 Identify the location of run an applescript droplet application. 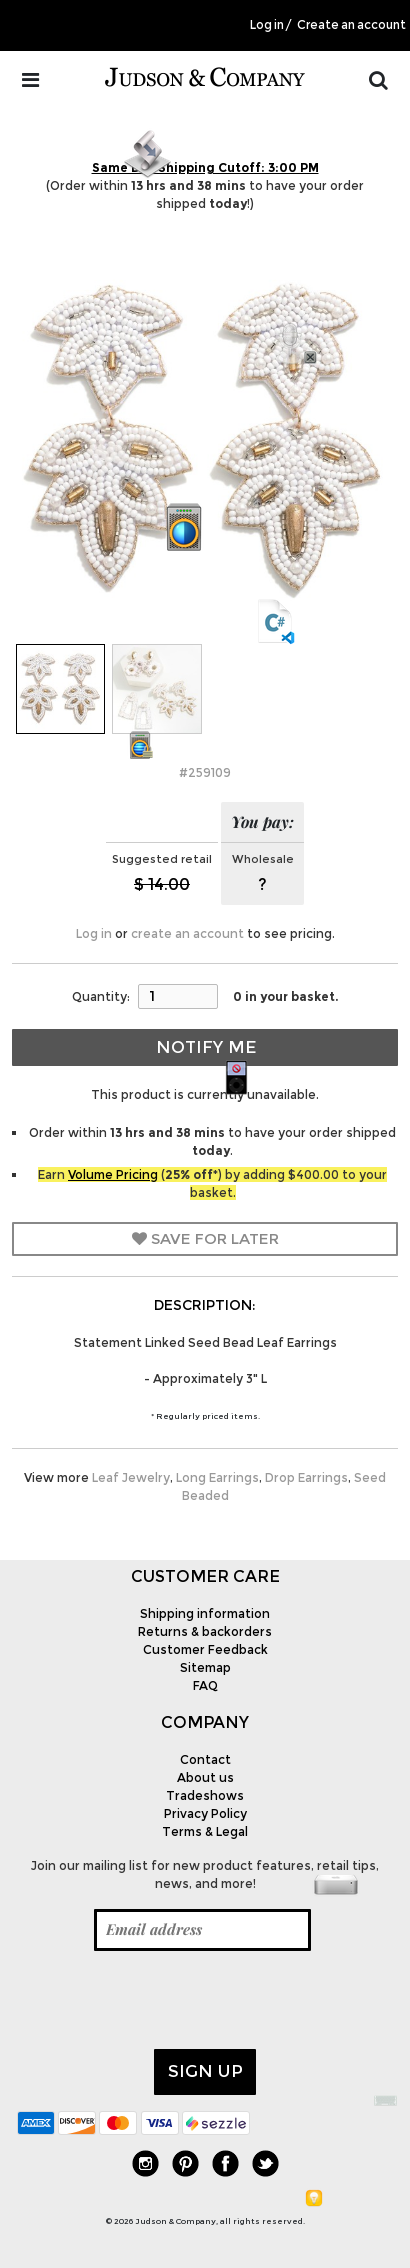
(147, 153).